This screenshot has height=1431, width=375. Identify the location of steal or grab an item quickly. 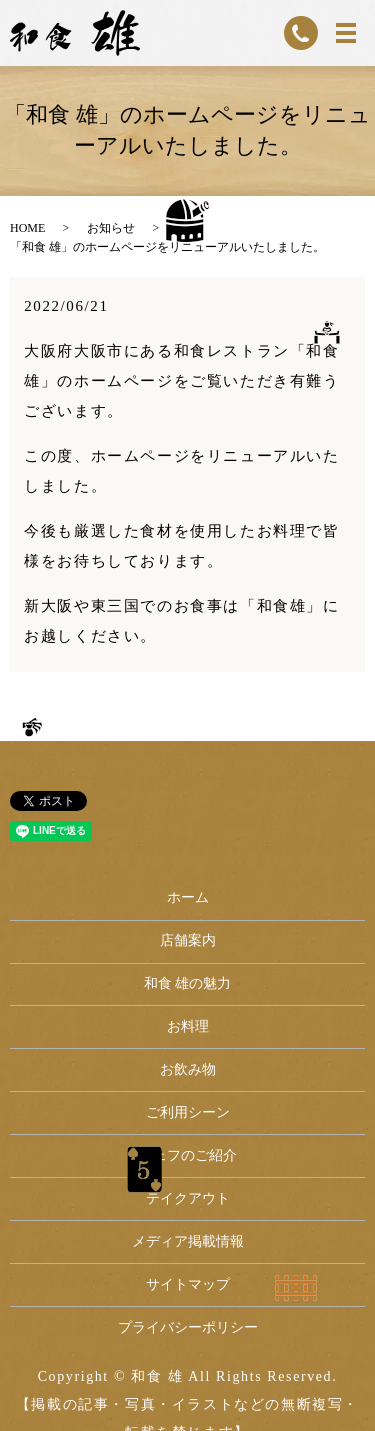
(32, 726).